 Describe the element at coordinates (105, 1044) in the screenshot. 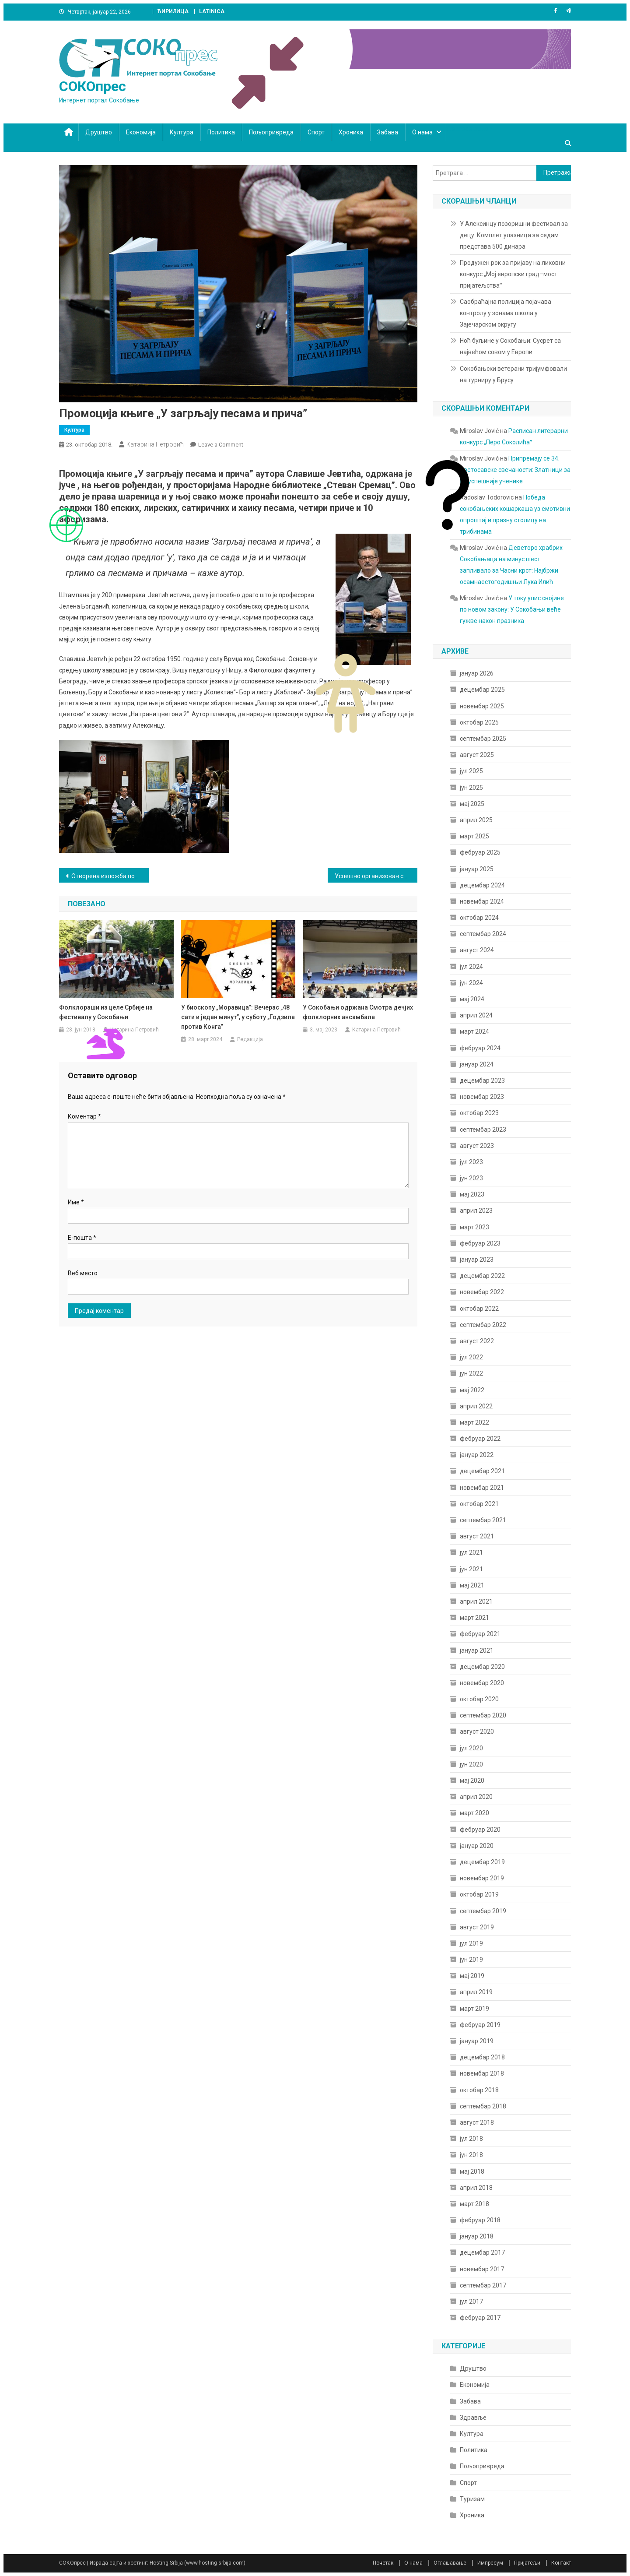

I see `access fantasy or gaming content` at that location.